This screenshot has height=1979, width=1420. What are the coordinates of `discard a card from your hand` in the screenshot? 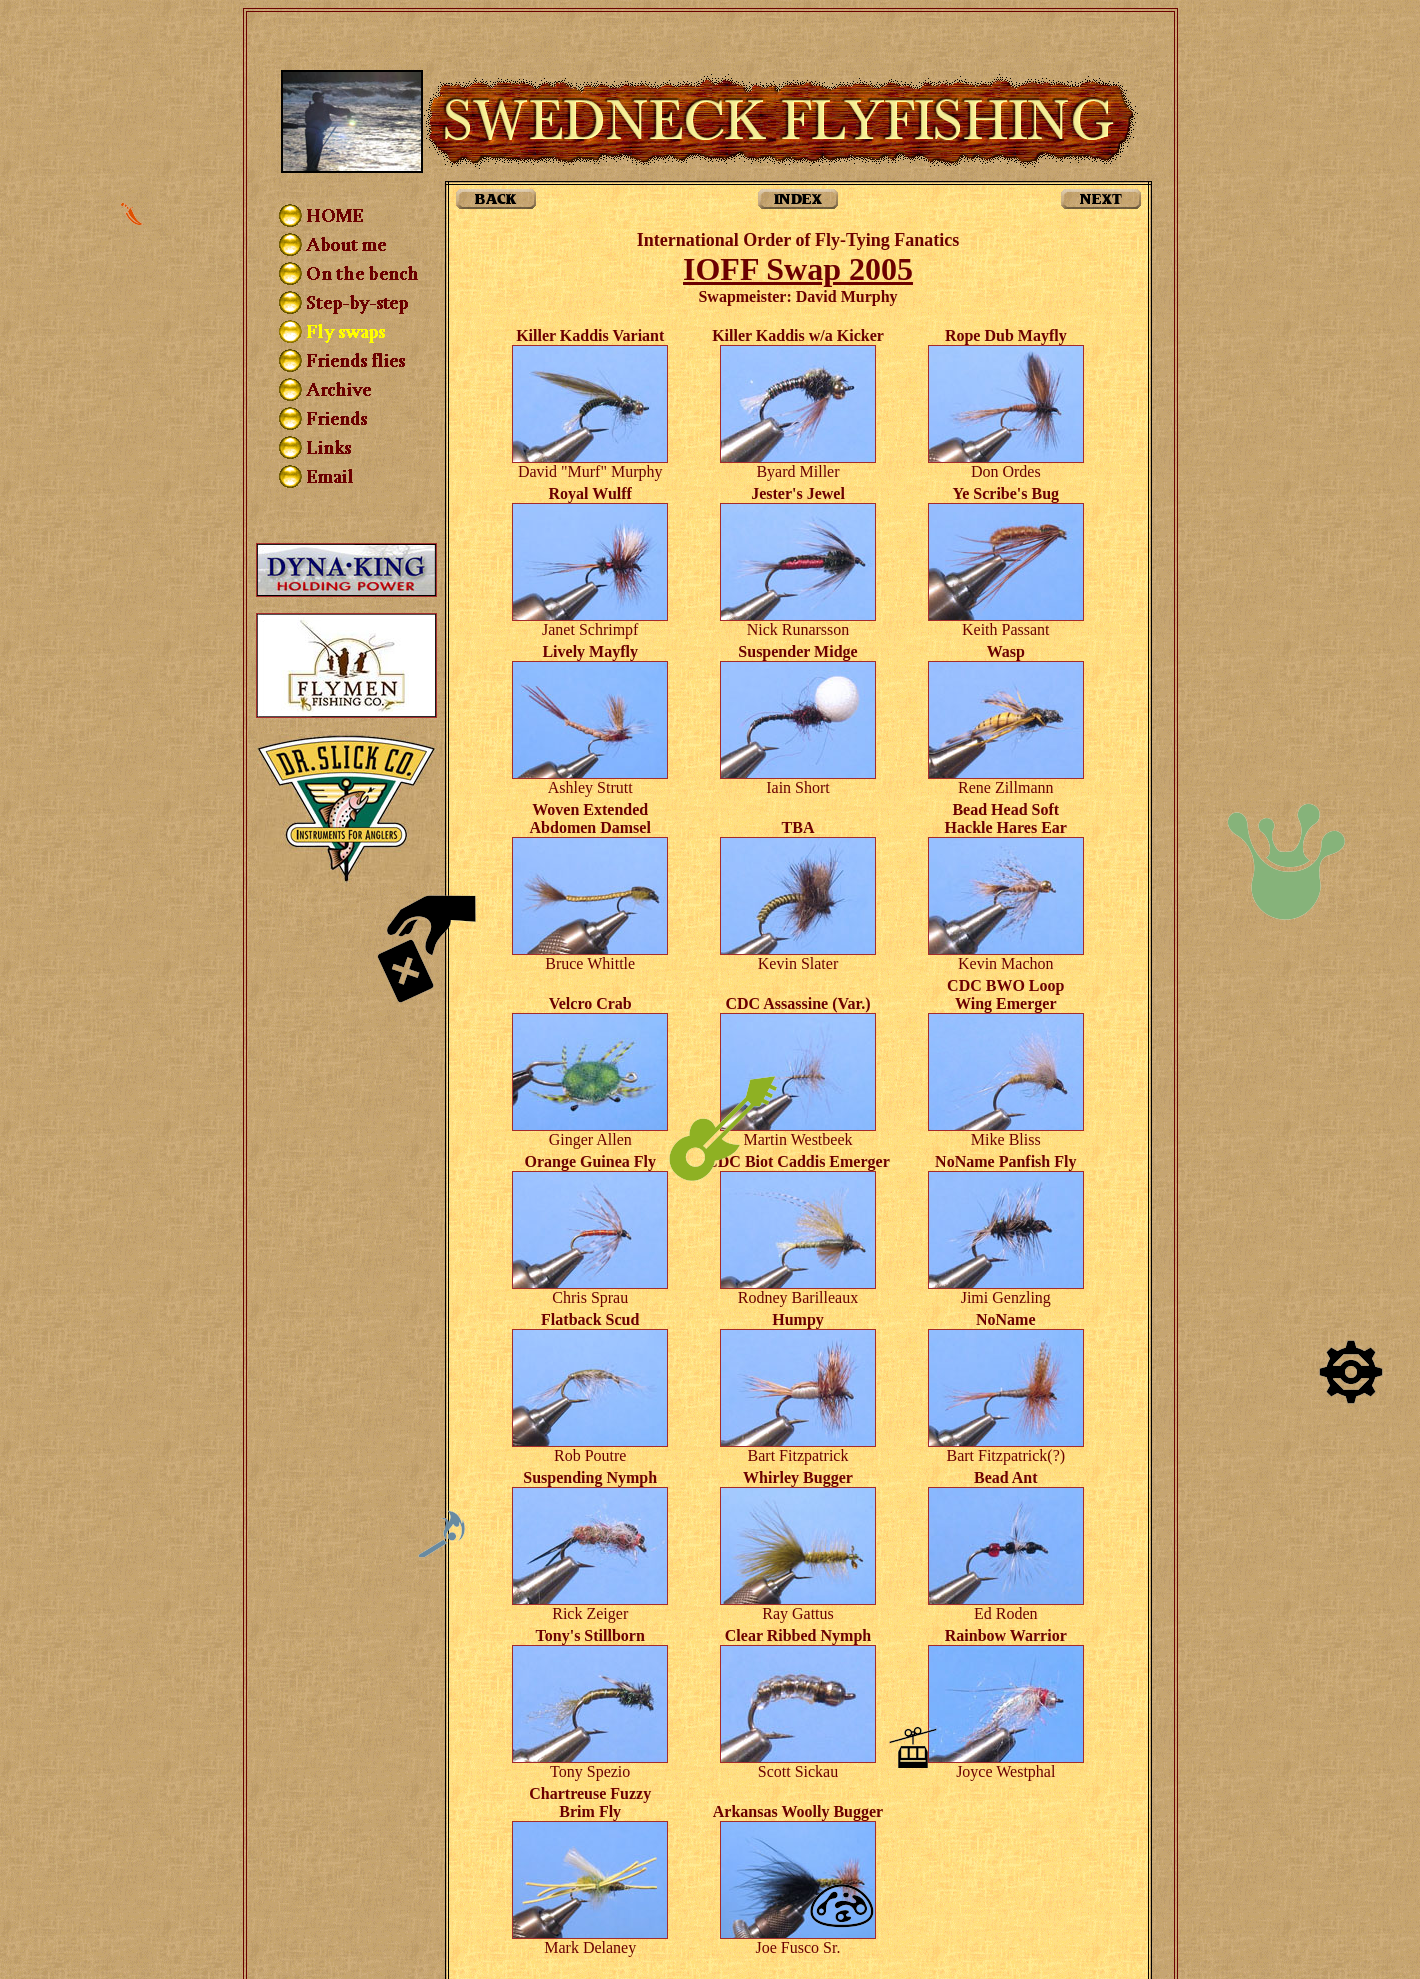 It's located at (422, 949).